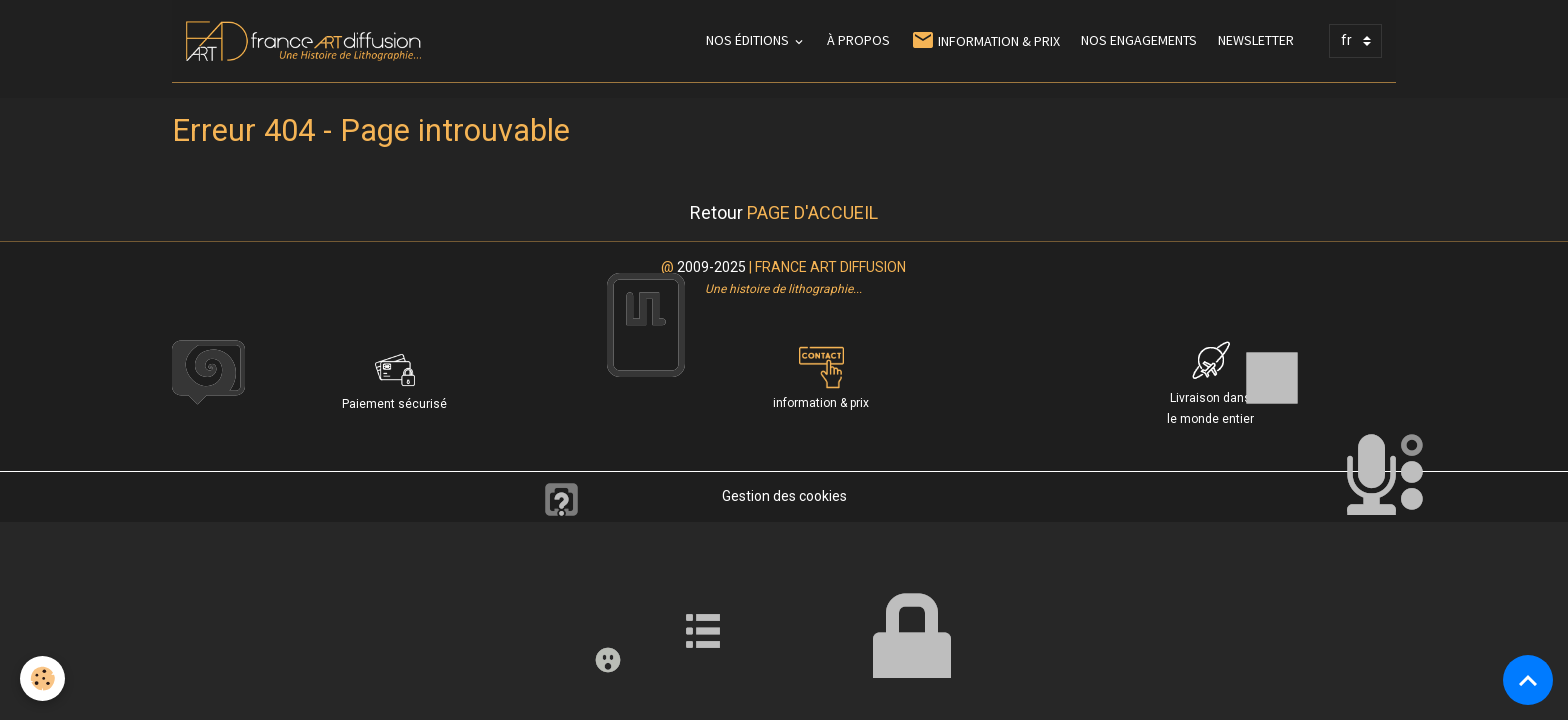 This screenshot has height=720, width=1568. What do you see at coordinates (561, 499) in the screenshot?
I see `indicates no network route available for wired connection` at bounding box center [561, 499].